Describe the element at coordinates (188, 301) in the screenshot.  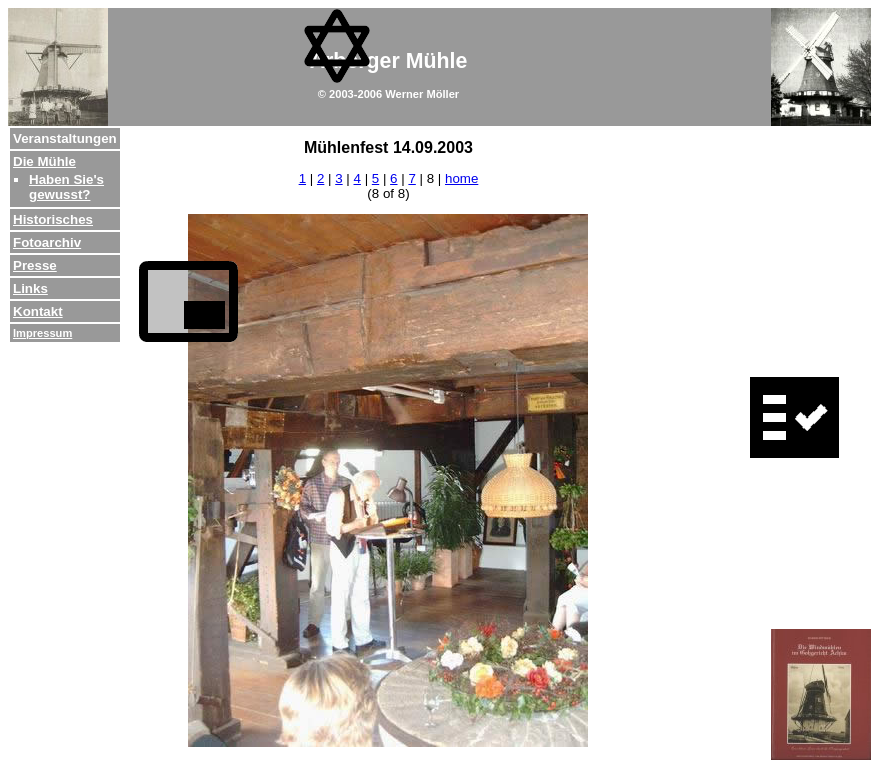
I see `add branding or watermark to content` at that location.